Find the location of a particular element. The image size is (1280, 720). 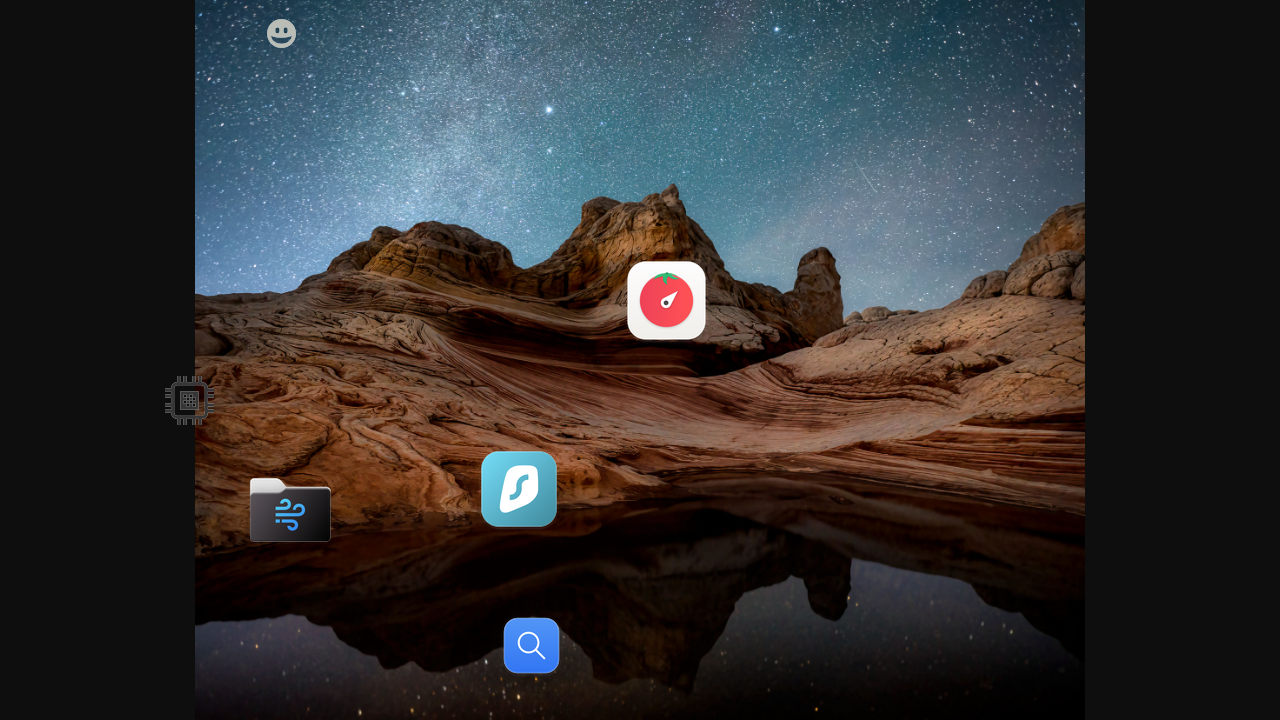

open windicss project folder is located at coordinates (290, 512).